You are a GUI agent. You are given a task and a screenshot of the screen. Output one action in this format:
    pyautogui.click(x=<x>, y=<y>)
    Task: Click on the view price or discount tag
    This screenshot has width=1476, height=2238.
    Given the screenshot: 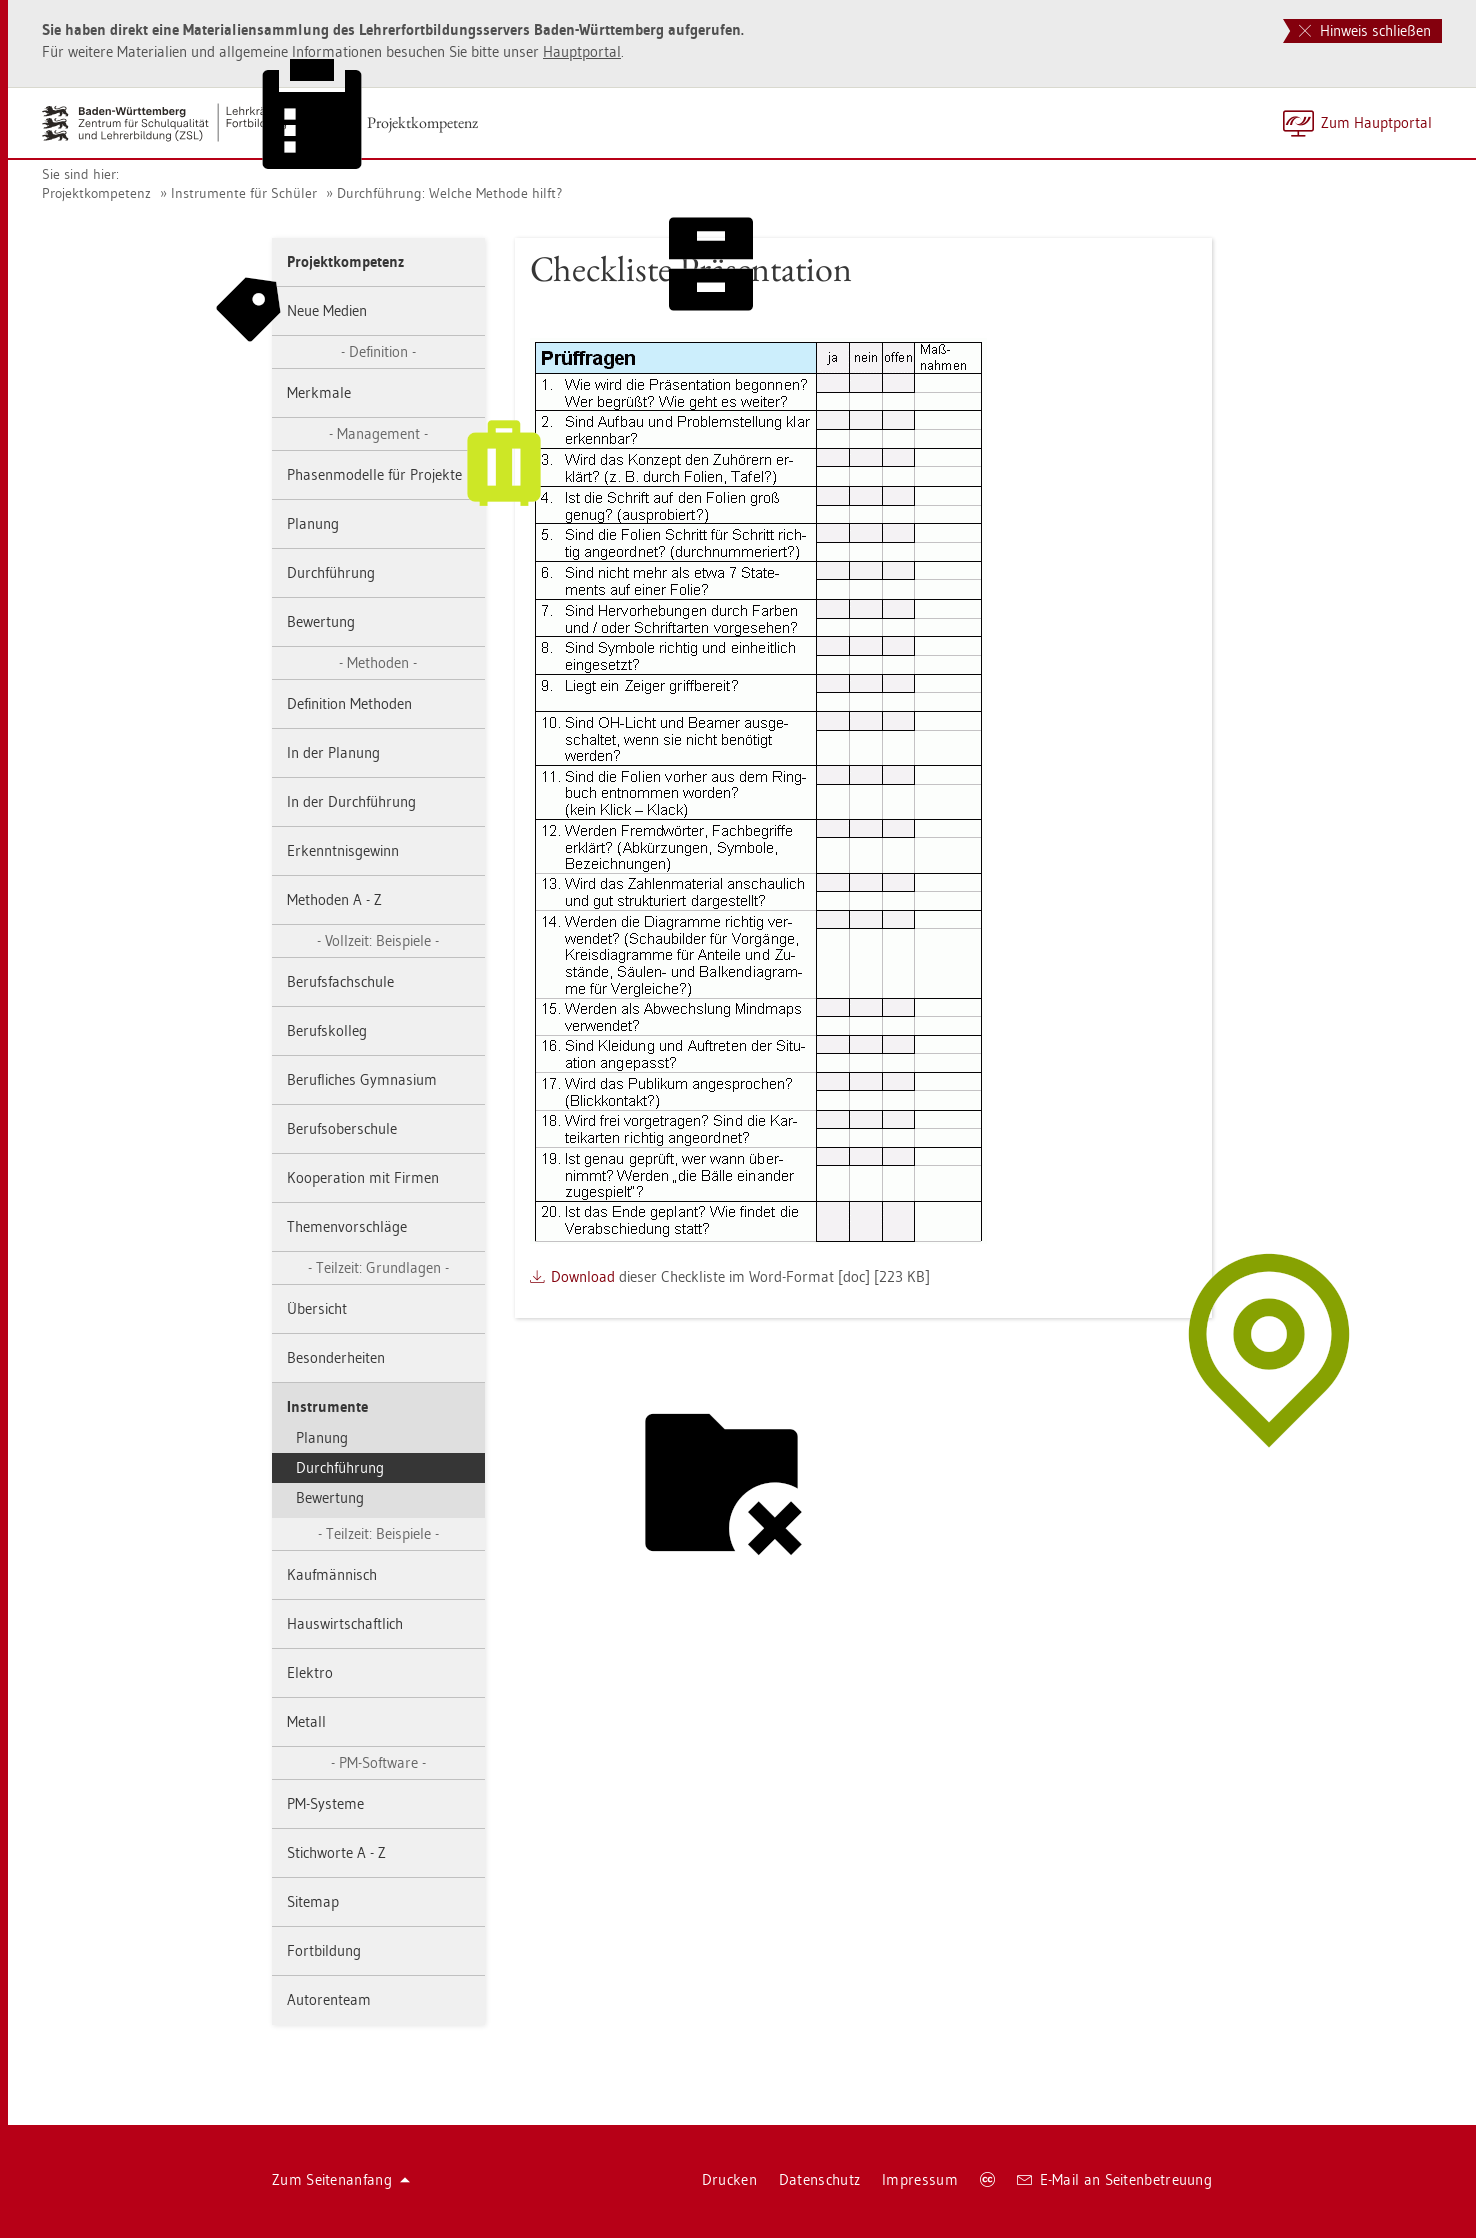 What is the action you would take?
    pyautogui.click(x=249, y=308)
    